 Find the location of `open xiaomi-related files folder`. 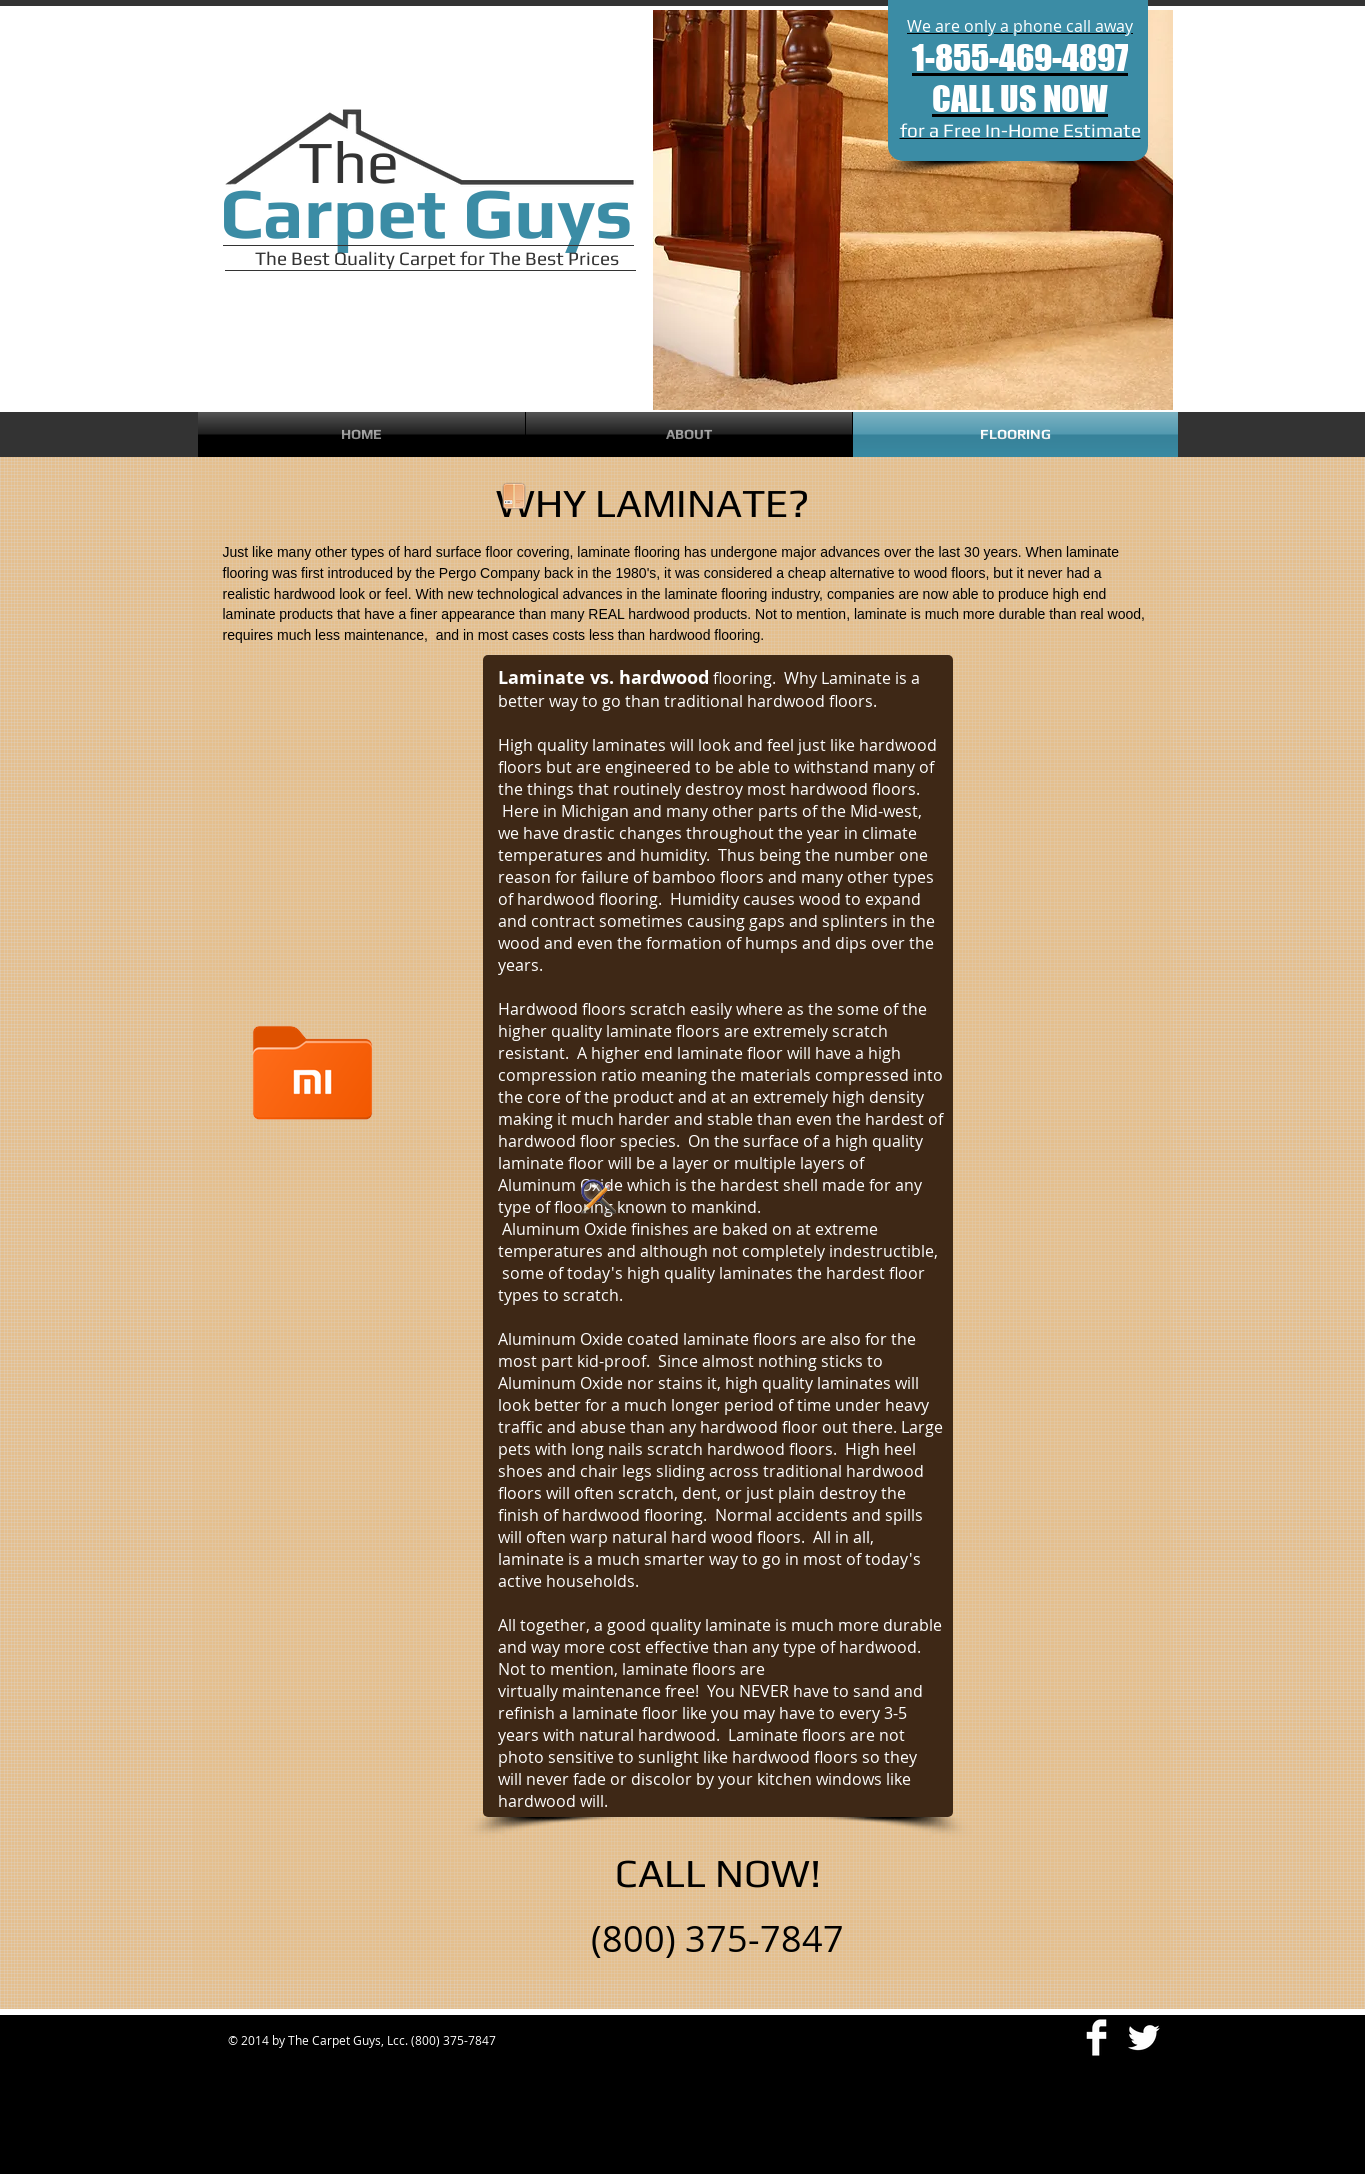

open xiaomi-related files folder is located at coordinates (312, 1076).